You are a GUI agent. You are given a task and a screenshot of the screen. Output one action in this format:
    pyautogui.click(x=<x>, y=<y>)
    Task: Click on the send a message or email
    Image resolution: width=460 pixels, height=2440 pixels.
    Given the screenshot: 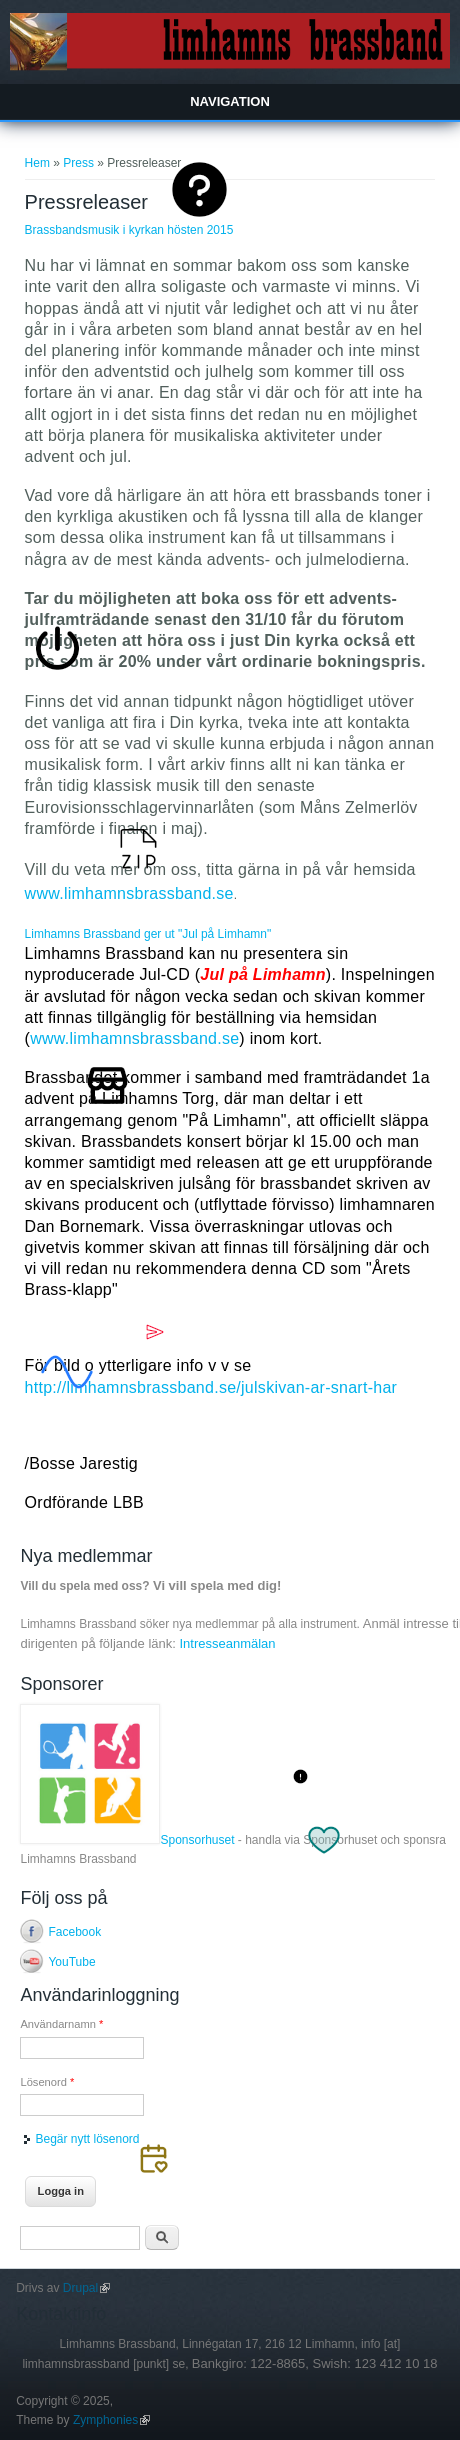 What is the action you would take?
    pyautogui.click(x=155, y=1332)
    